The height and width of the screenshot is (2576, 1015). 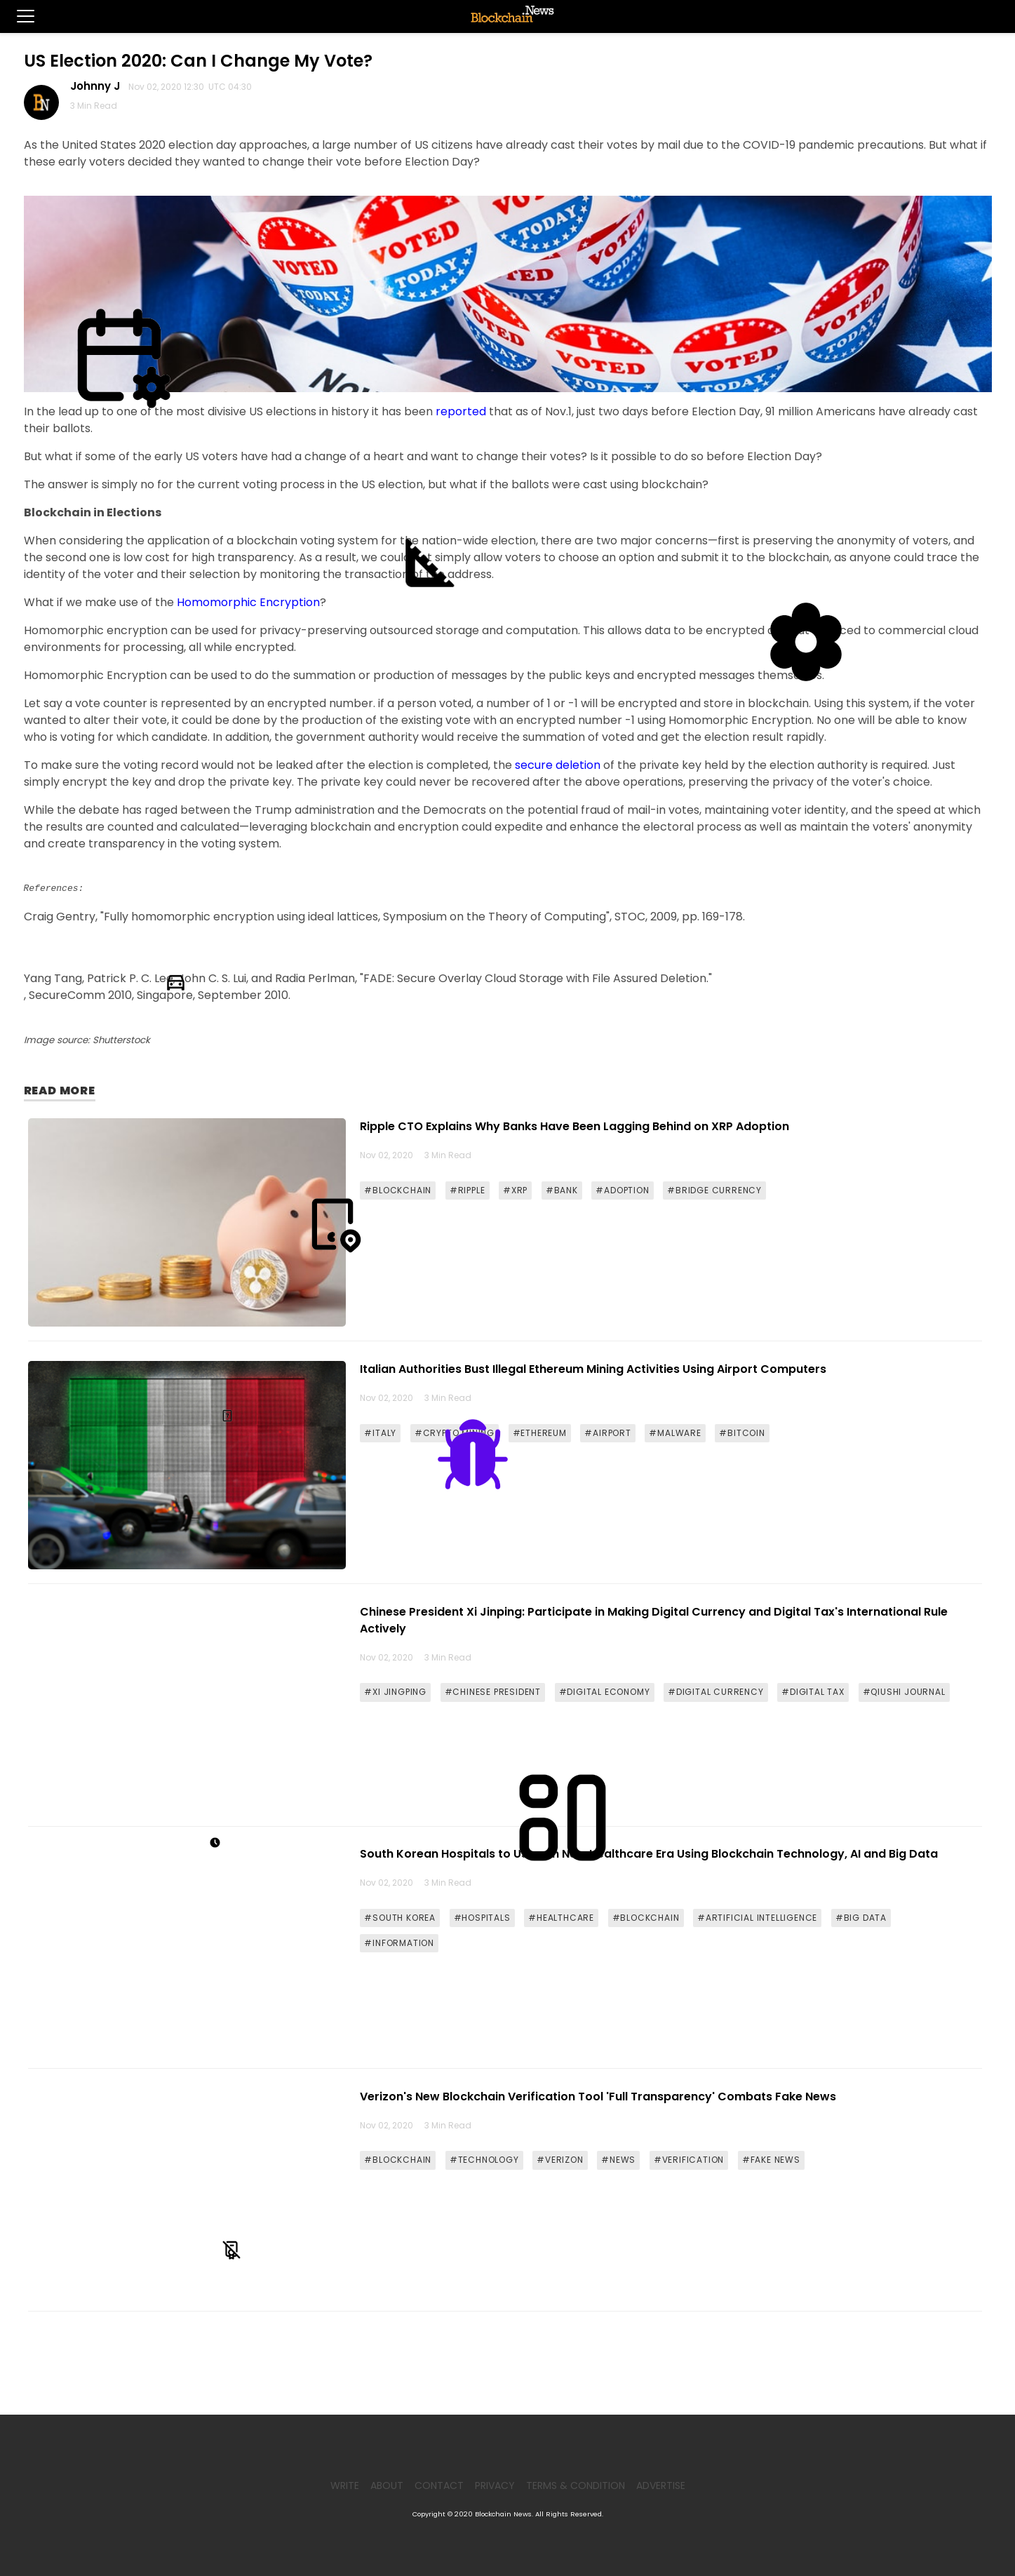 I want to click on play a 7 card in a card game, so click(x=227, y=1416).